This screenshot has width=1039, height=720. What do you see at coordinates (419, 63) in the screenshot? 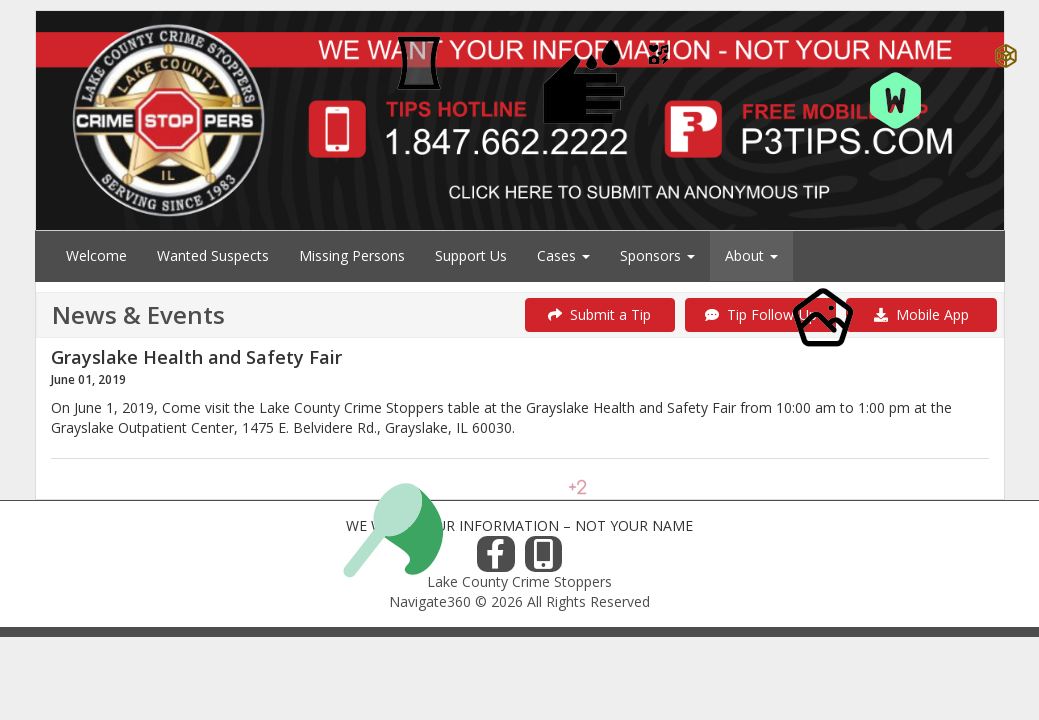
I see `switch to vertical panorama mode` at bounding box center [419, 63].